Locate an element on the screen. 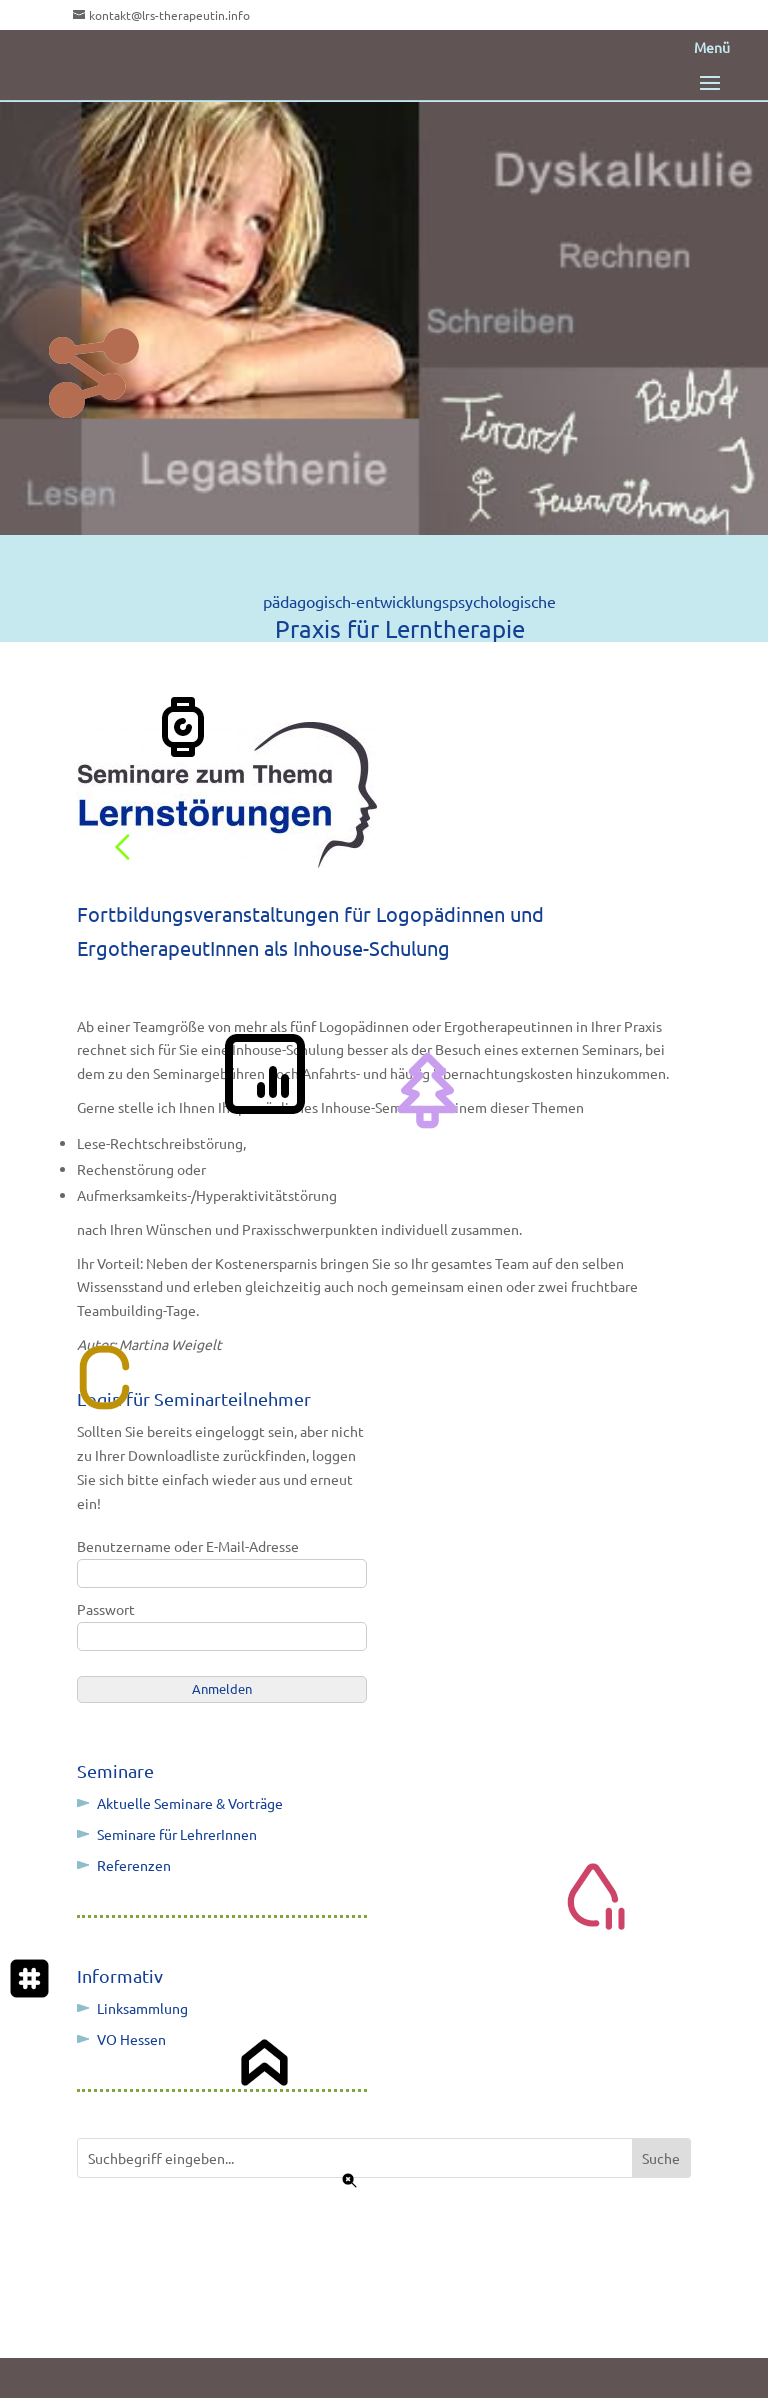 This screenshot has width=768, height=2398. view smartwatch activity statistics is located at coordinates (183, 727).